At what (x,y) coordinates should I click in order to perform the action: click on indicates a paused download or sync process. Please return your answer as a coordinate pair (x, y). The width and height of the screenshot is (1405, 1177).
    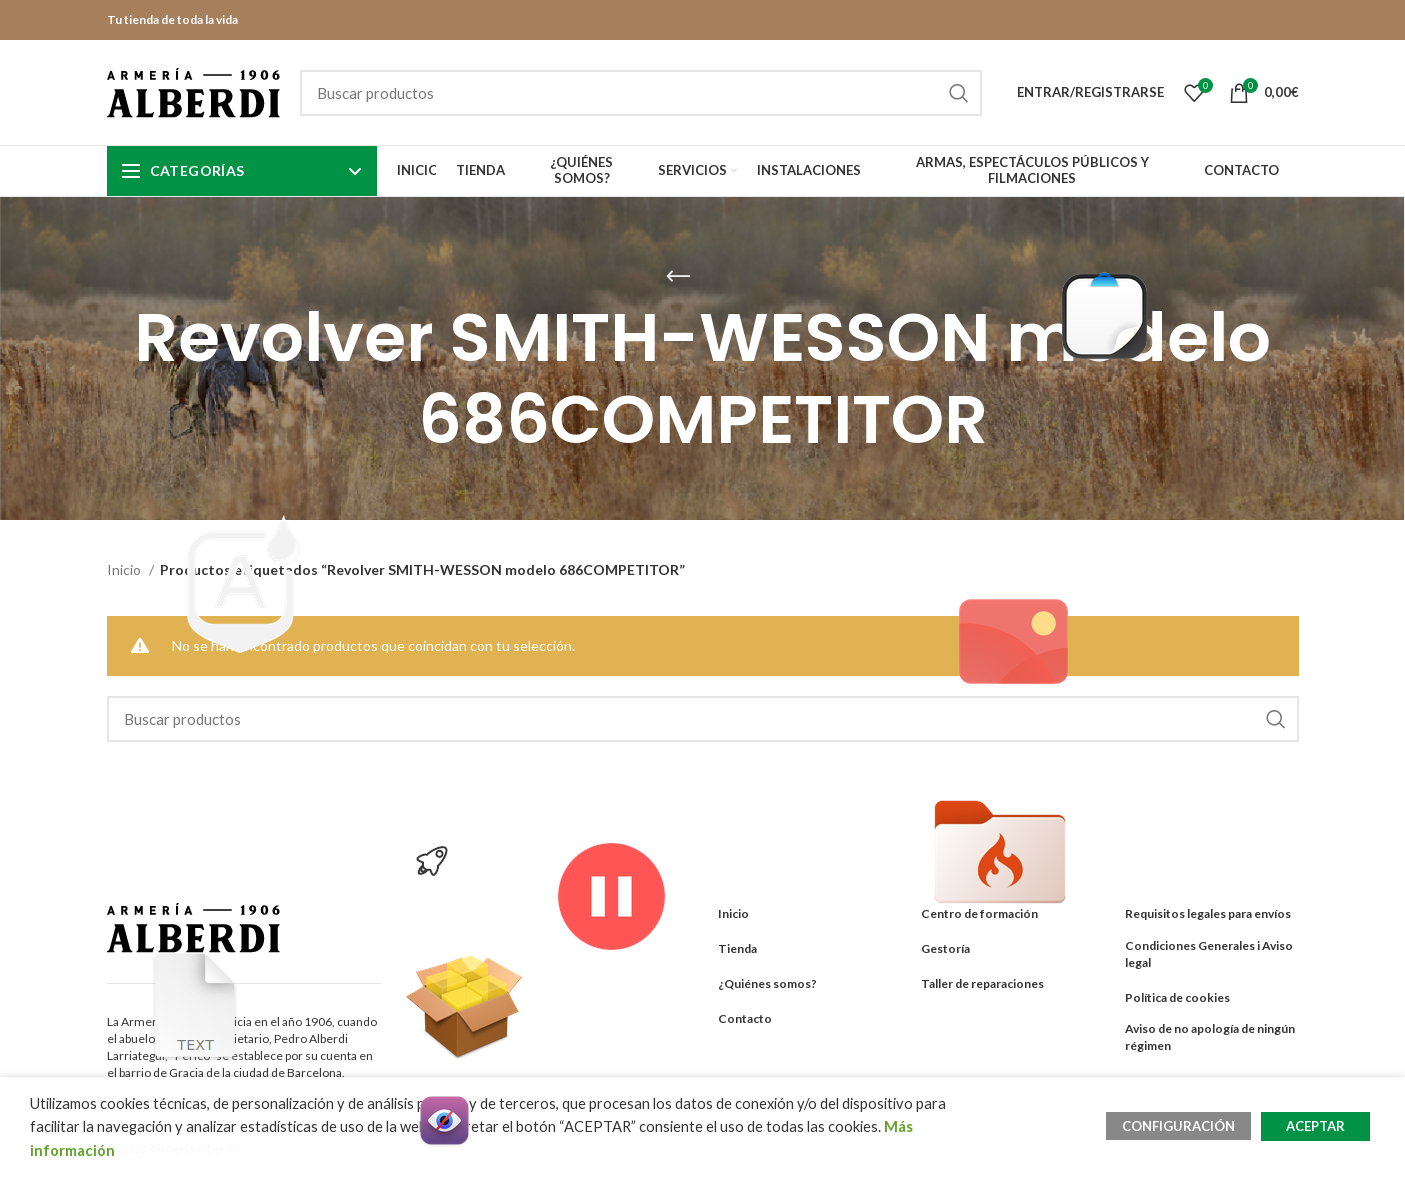
    Looking at the image, I should click on (611, 896).